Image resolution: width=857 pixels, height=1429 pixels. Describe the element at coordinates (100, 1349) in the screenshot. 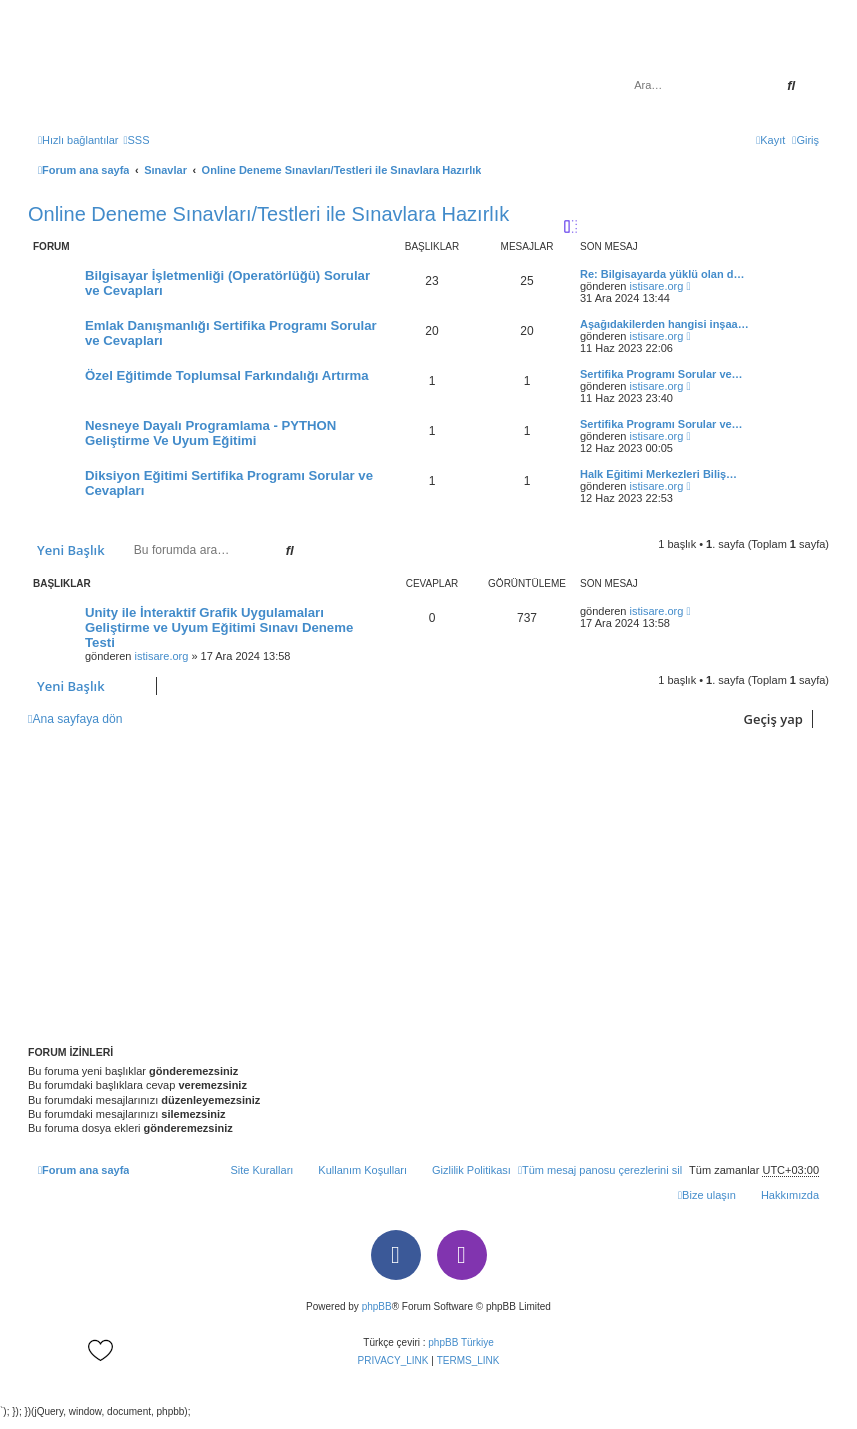

I see `add to favorites` at that location.